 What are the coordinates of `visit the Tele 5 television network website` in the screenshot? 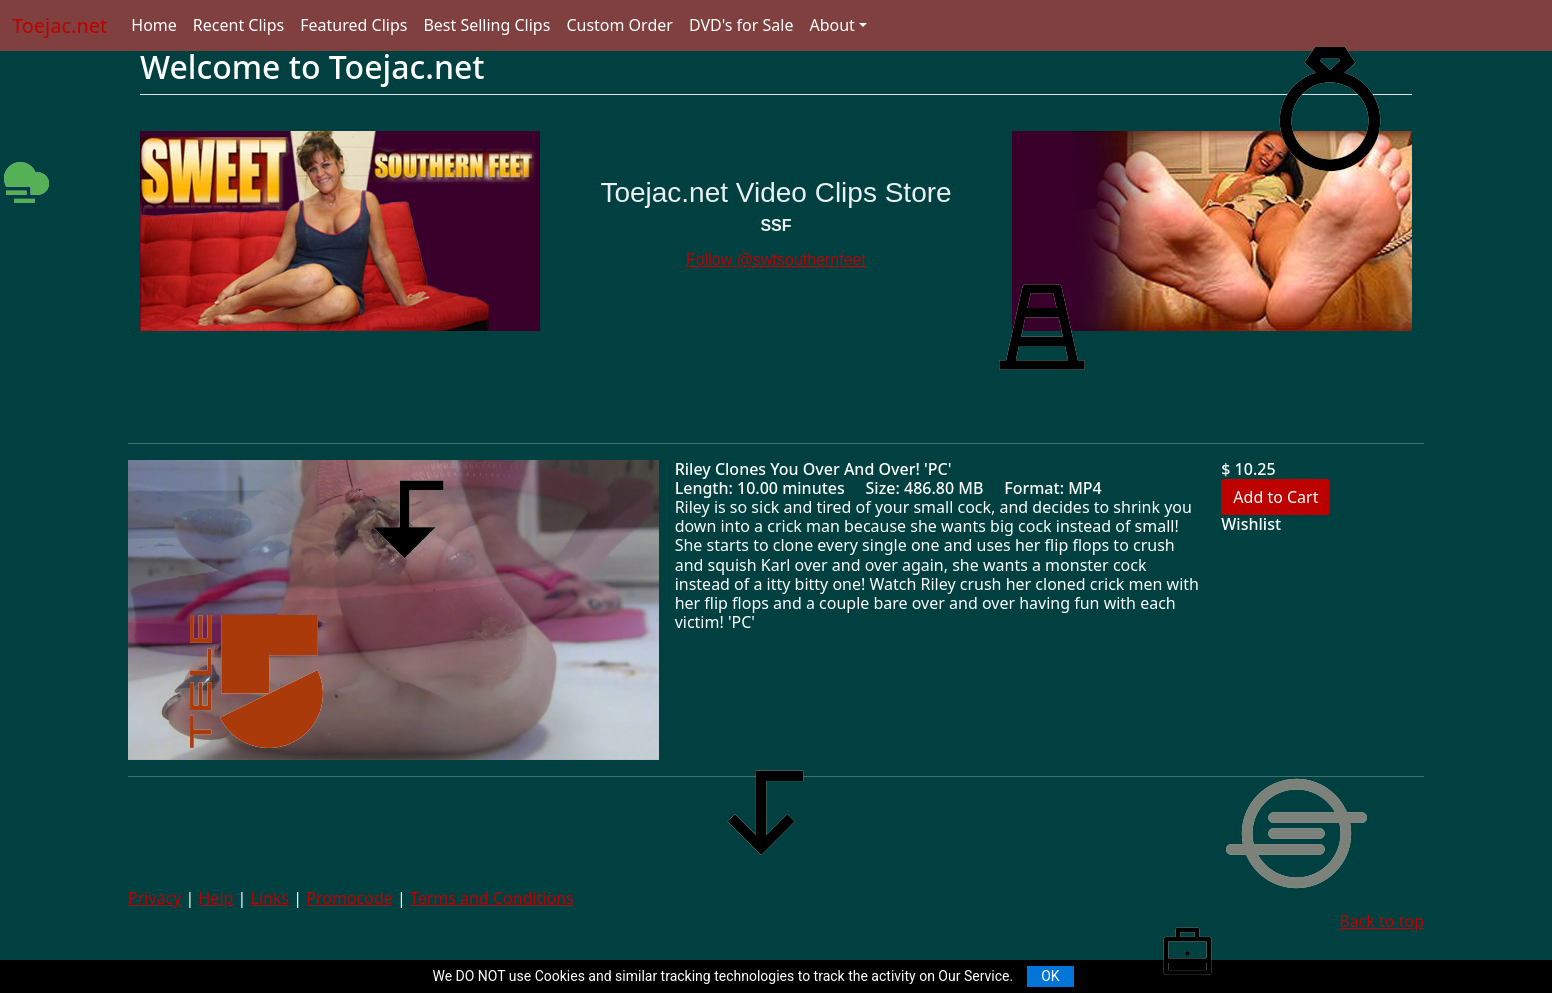 It's located at (256, 681).